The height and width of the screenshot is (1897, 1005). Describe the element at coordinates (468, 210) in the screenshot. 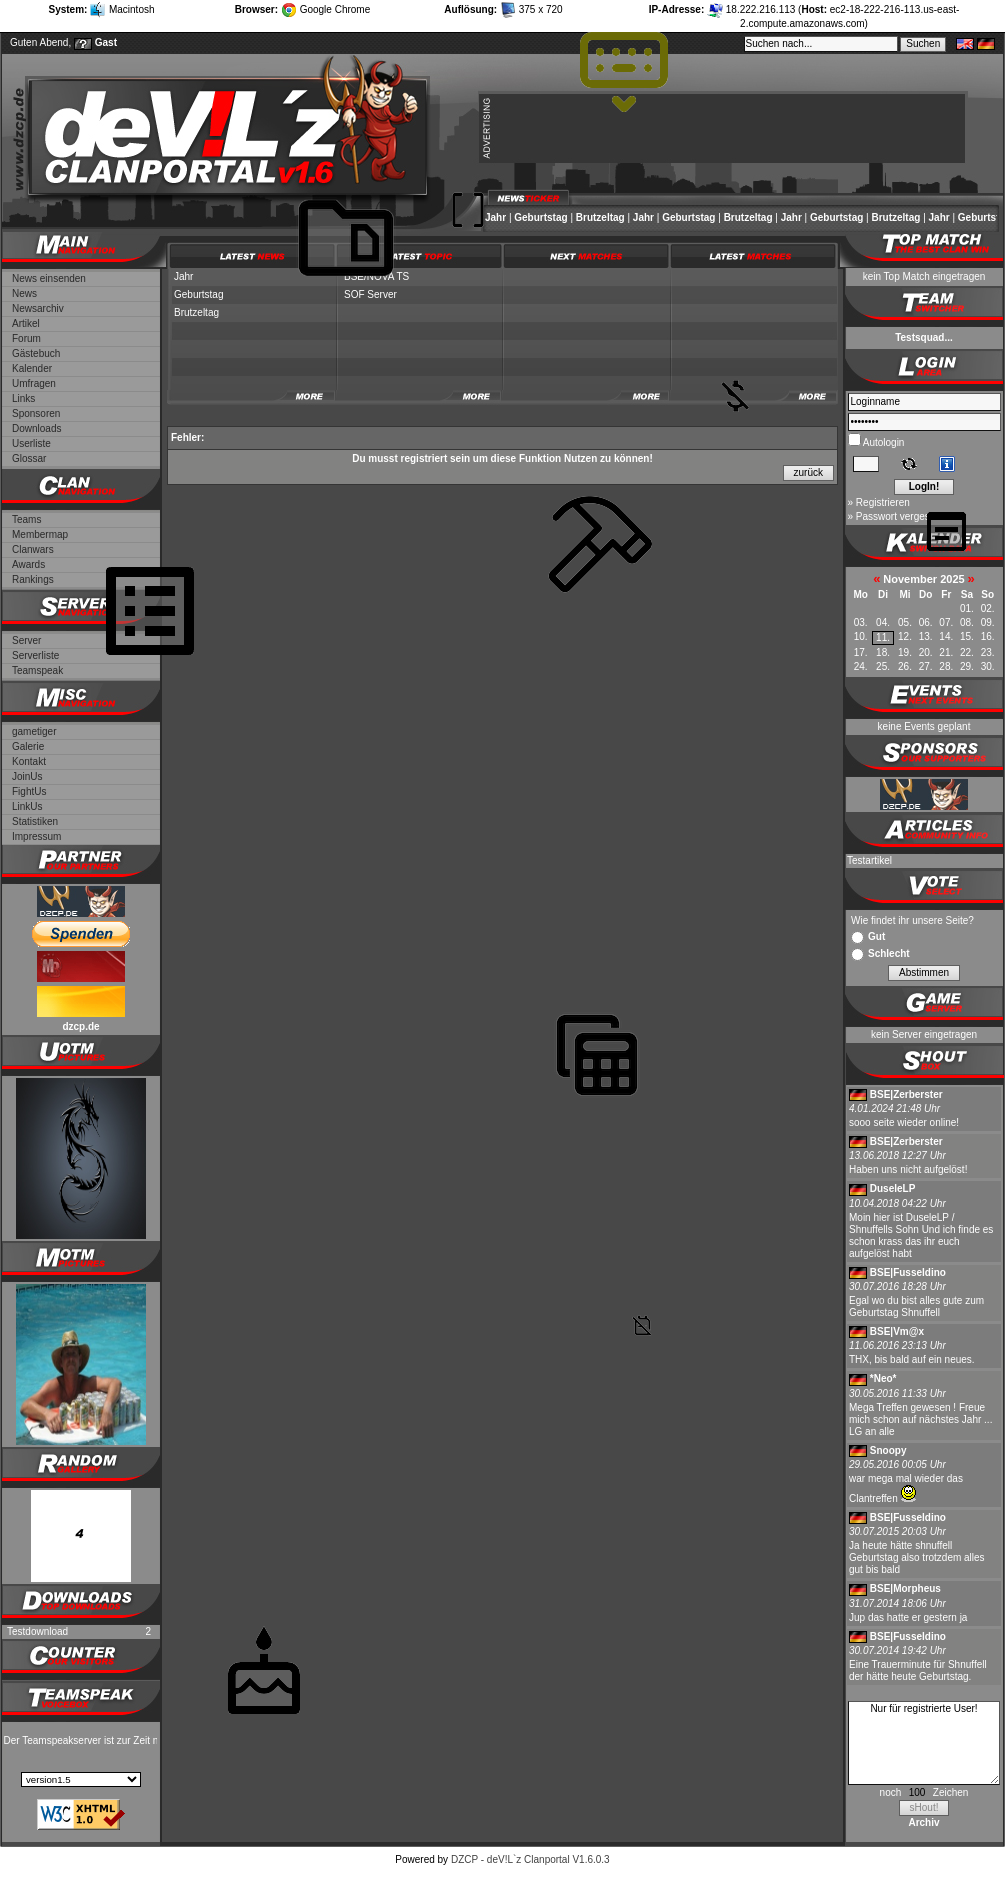

I see `insert or edit code brackets` at that location.